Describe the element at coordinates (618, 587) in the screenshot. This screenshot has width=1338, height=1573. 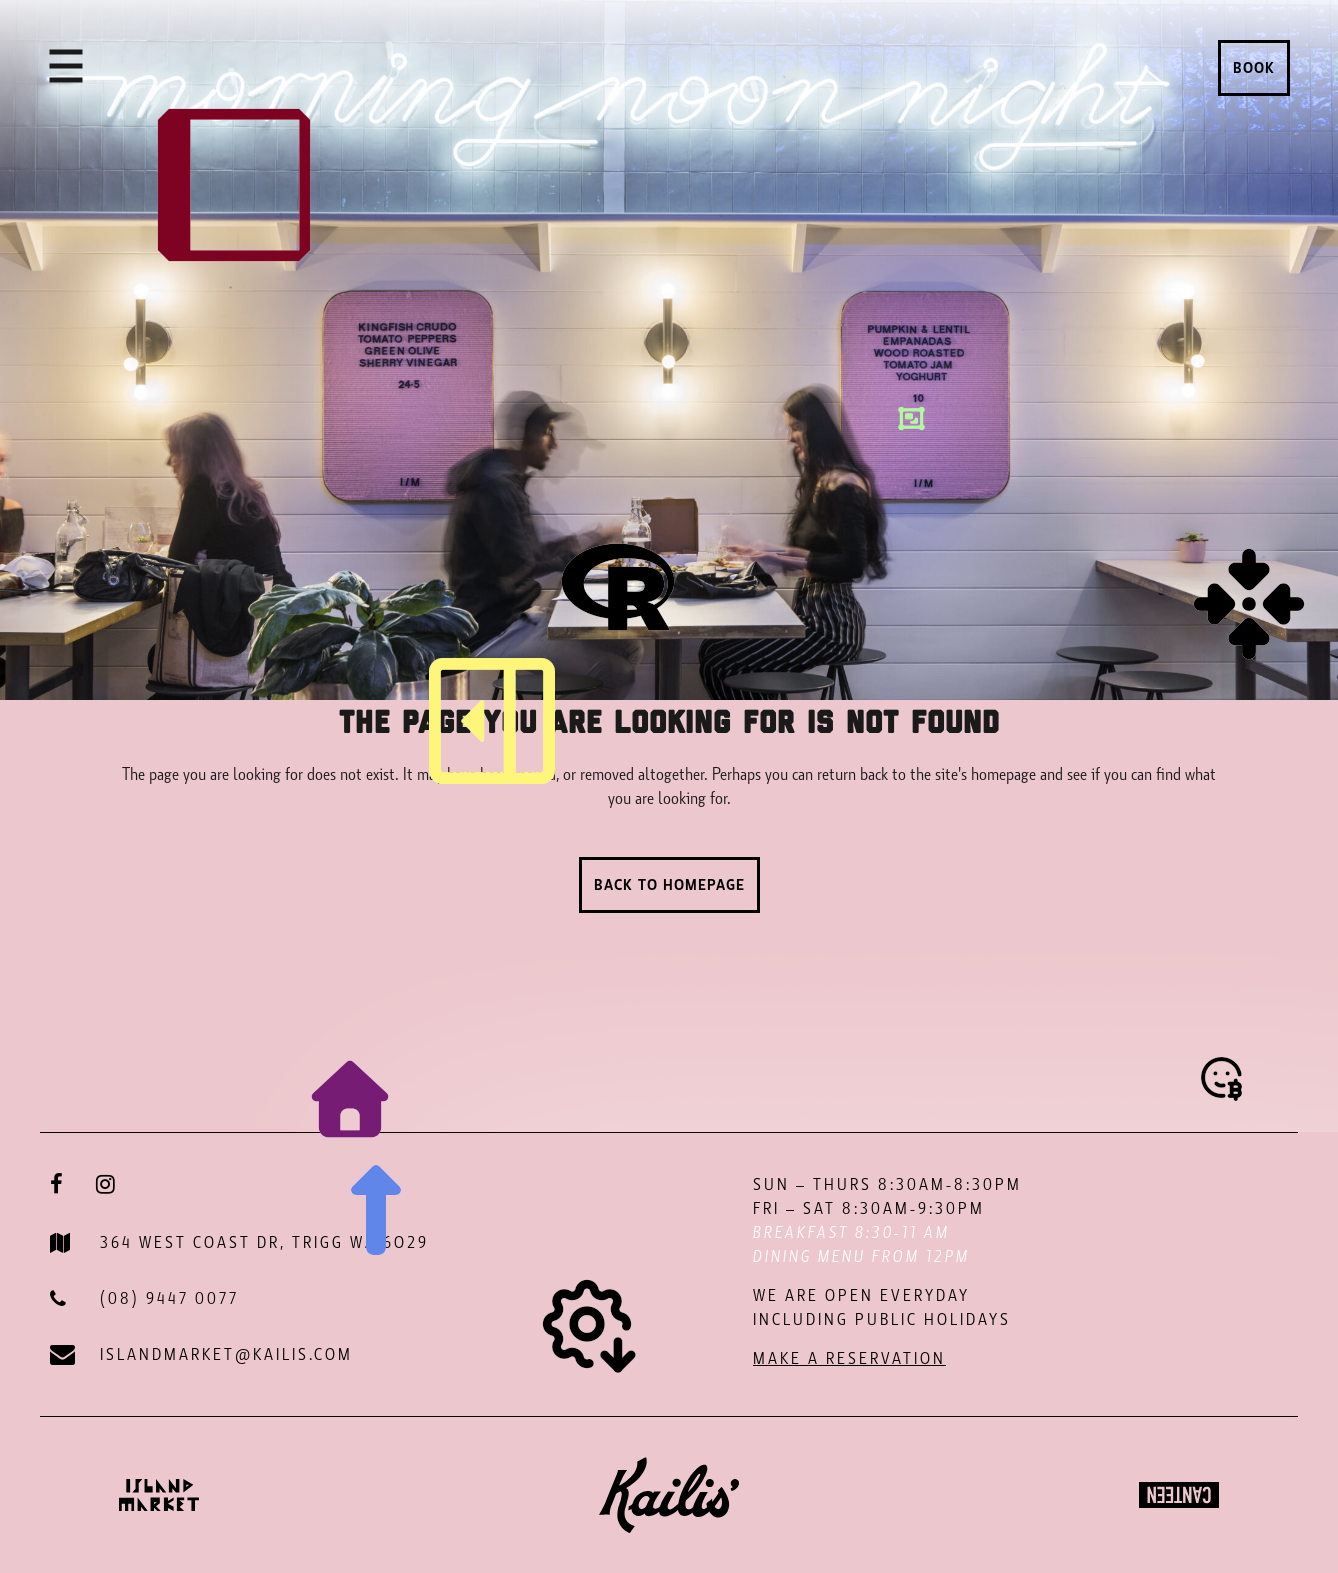
I see `R programming language logo` at that location.